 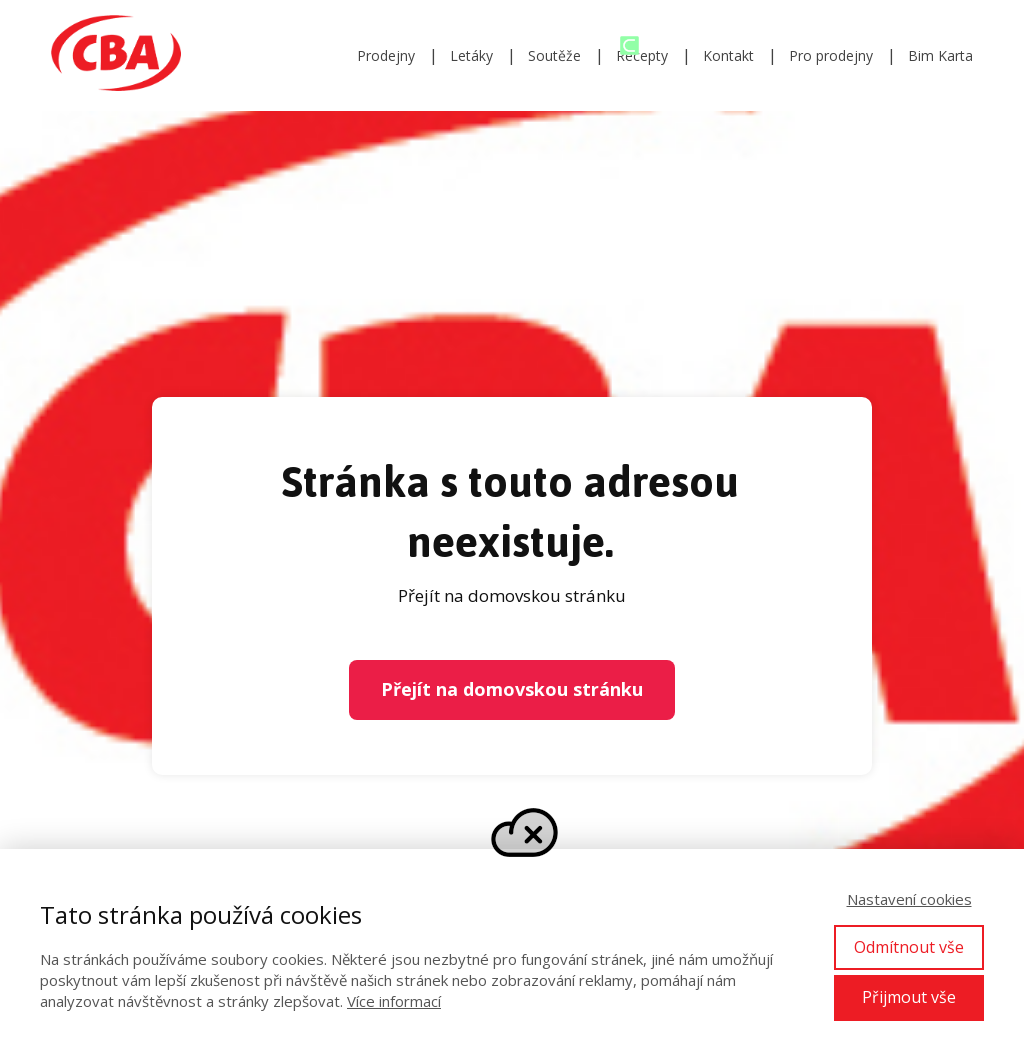 I want to click on indicates a proper subset relationship in mathematical notation, so click(x=629, y=45).